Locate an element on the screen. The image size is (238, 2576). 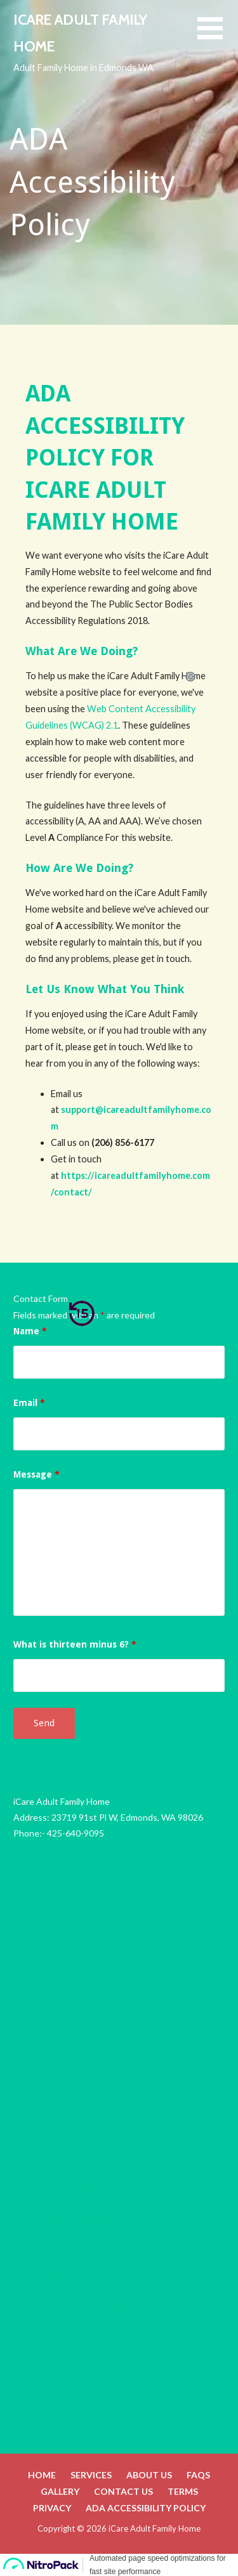
rewind 15 seconds is located at coordinates (82, 1313).